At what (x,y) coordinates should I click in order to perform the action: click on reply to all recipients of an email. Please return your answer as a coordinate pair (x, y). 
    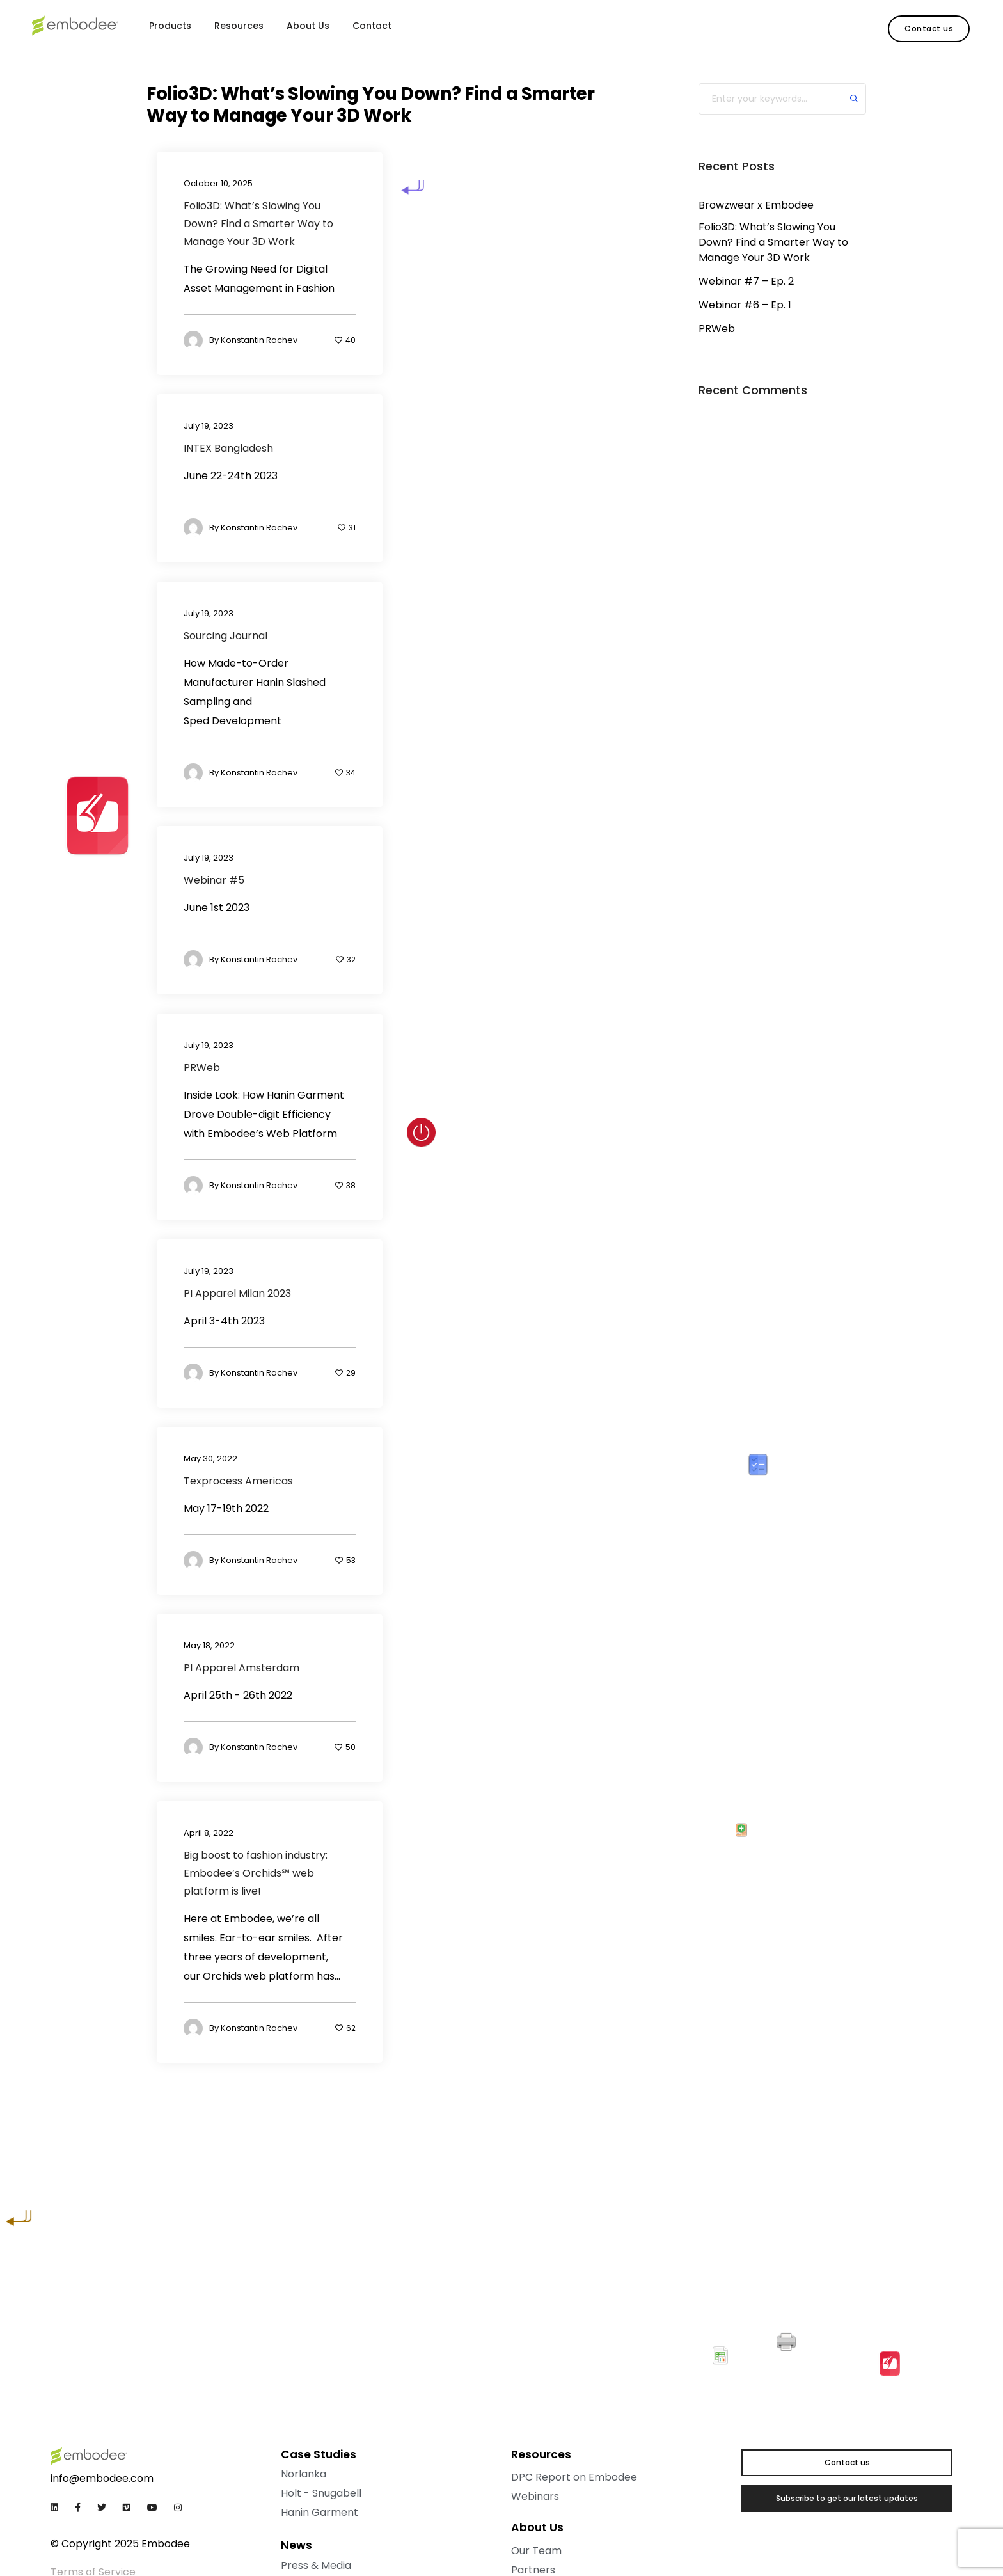
    Looking at the image, I should click on (18, 2216).